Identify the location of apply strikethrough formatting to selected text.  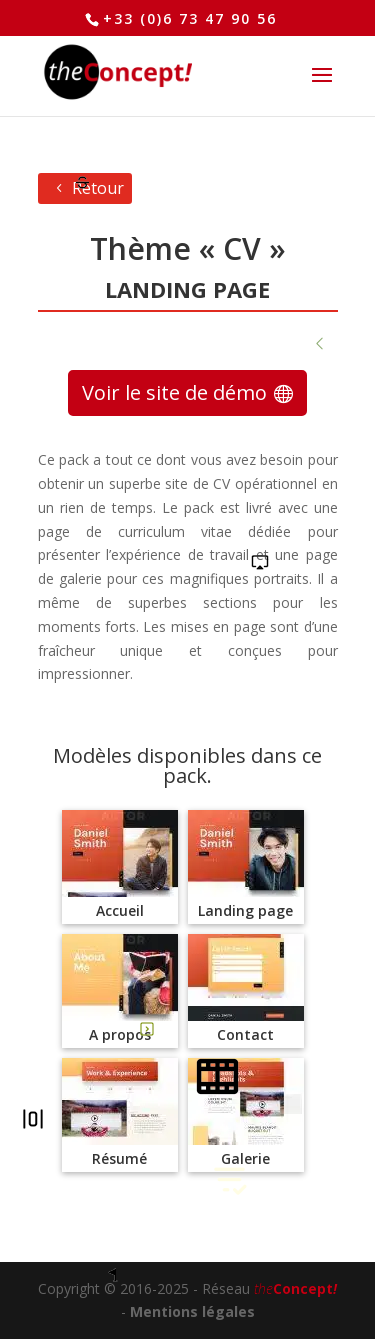
(82, 182).